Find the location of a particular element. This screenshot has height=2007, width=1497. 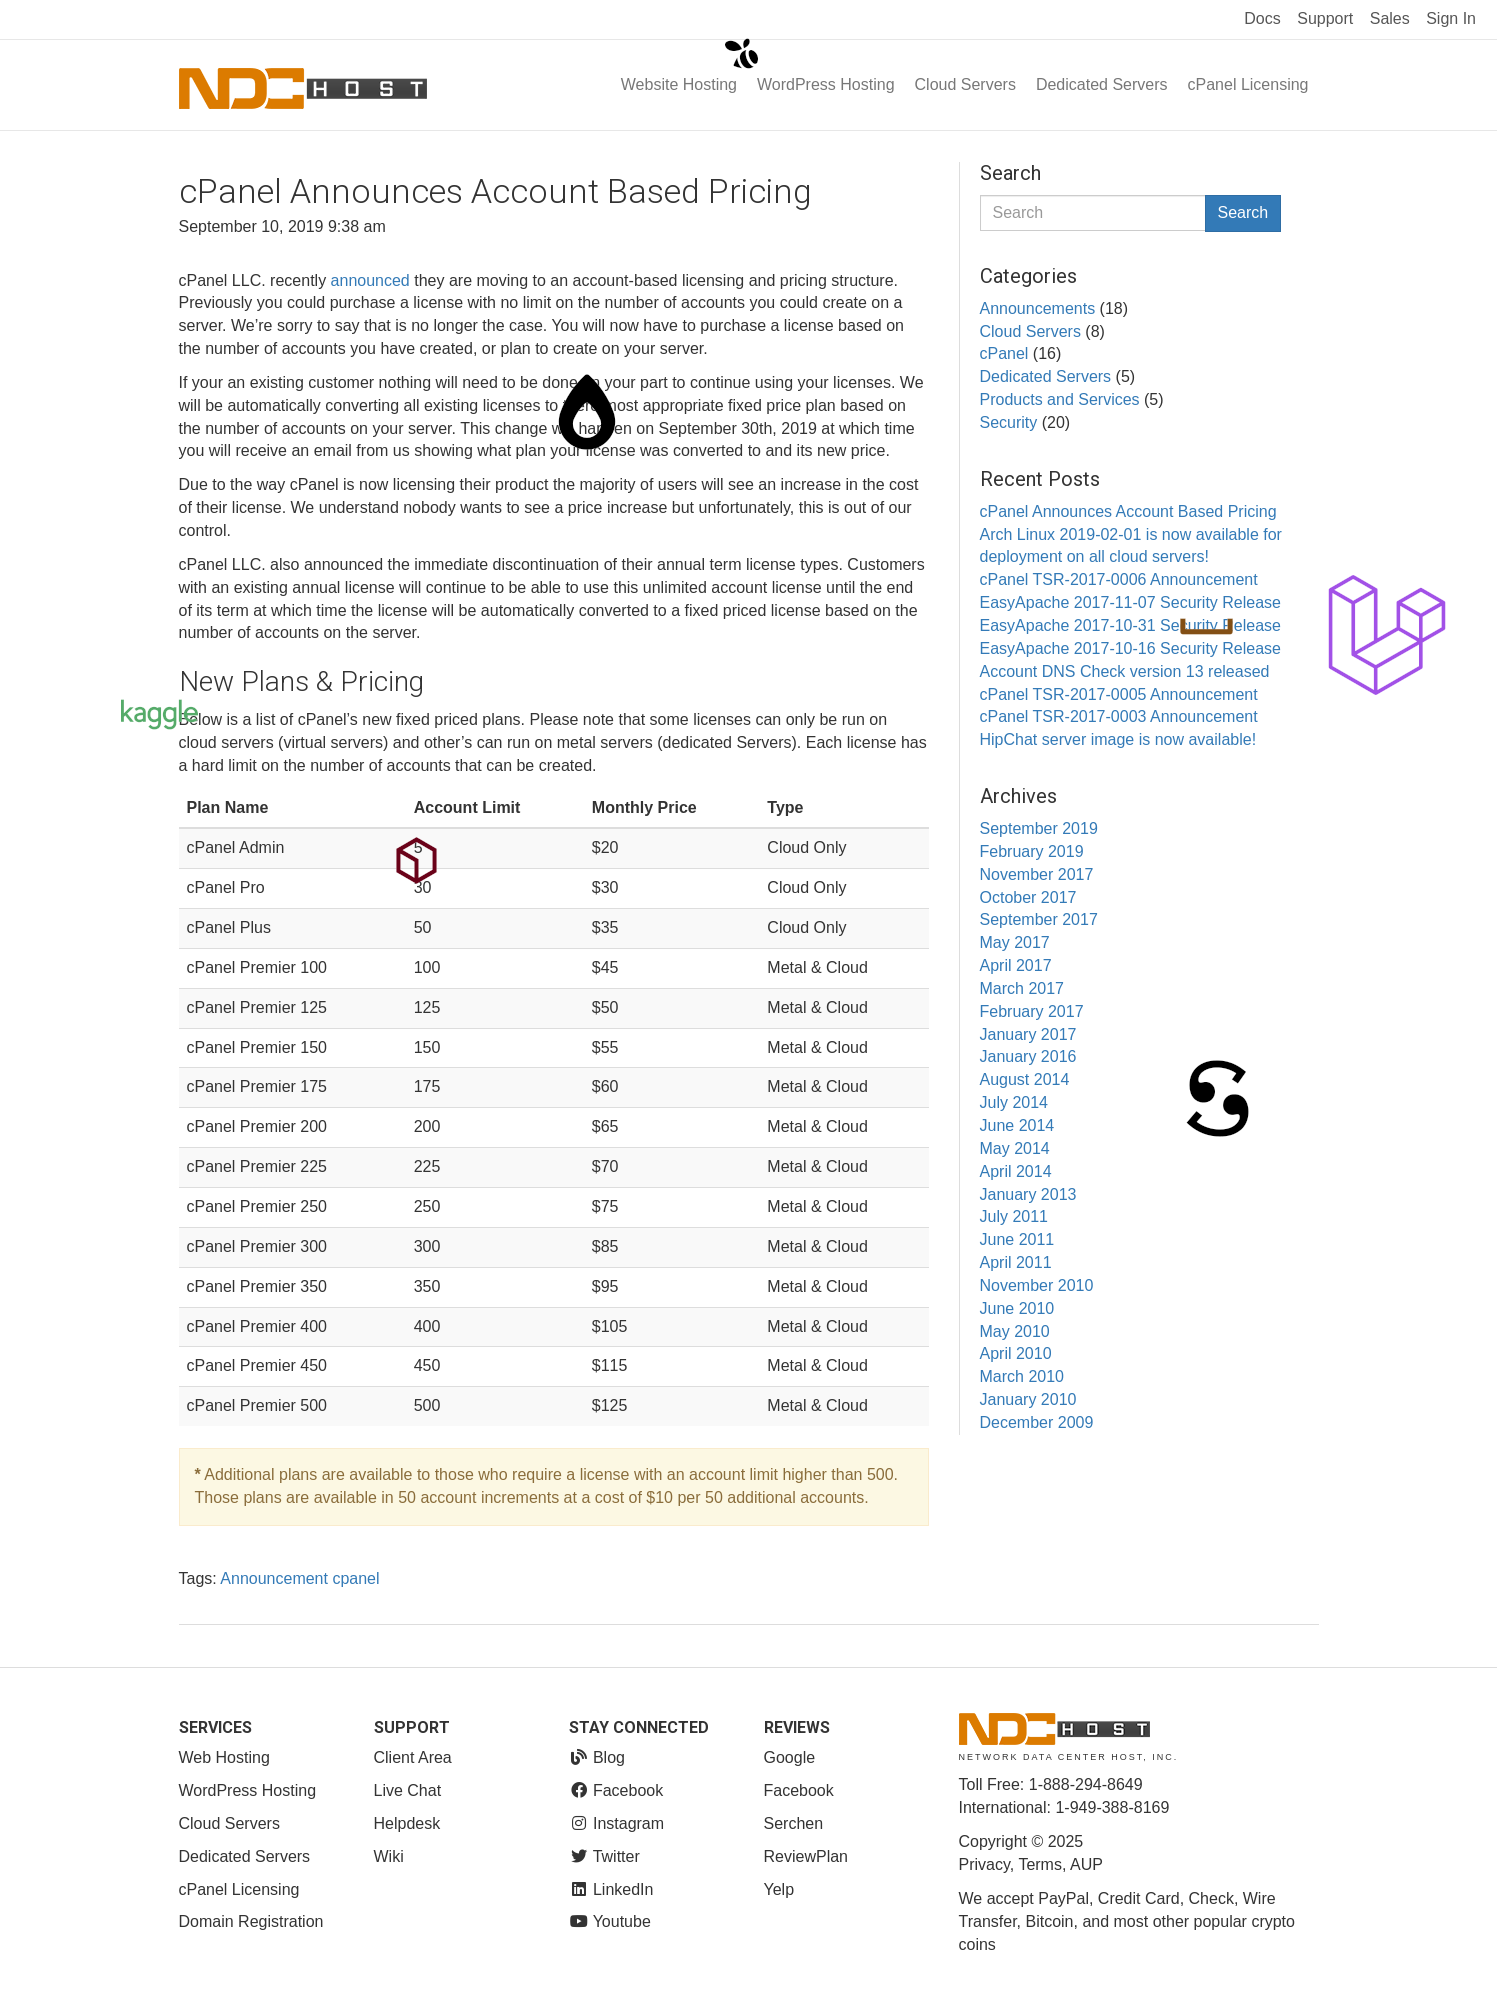

laravel framework logo is located at coordinates (1387, 635).